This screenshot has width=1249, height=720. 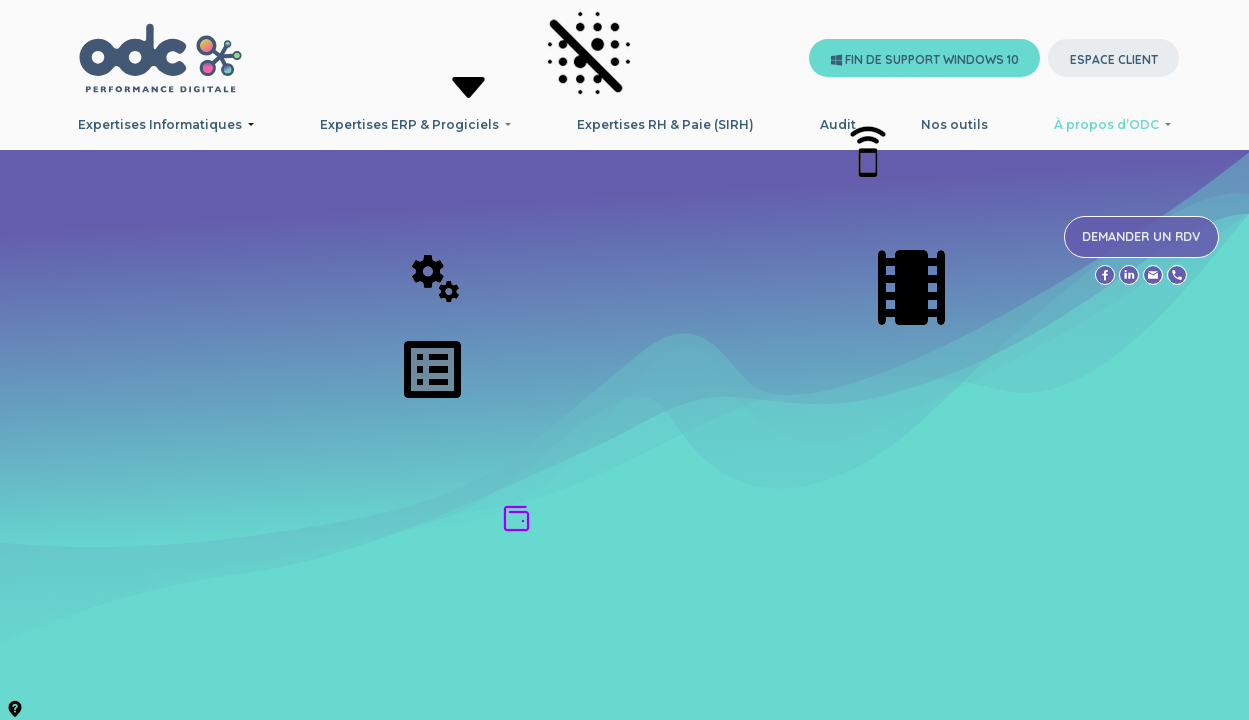 I want to click on expand a dropdown menu, so click(x=468, y=87).